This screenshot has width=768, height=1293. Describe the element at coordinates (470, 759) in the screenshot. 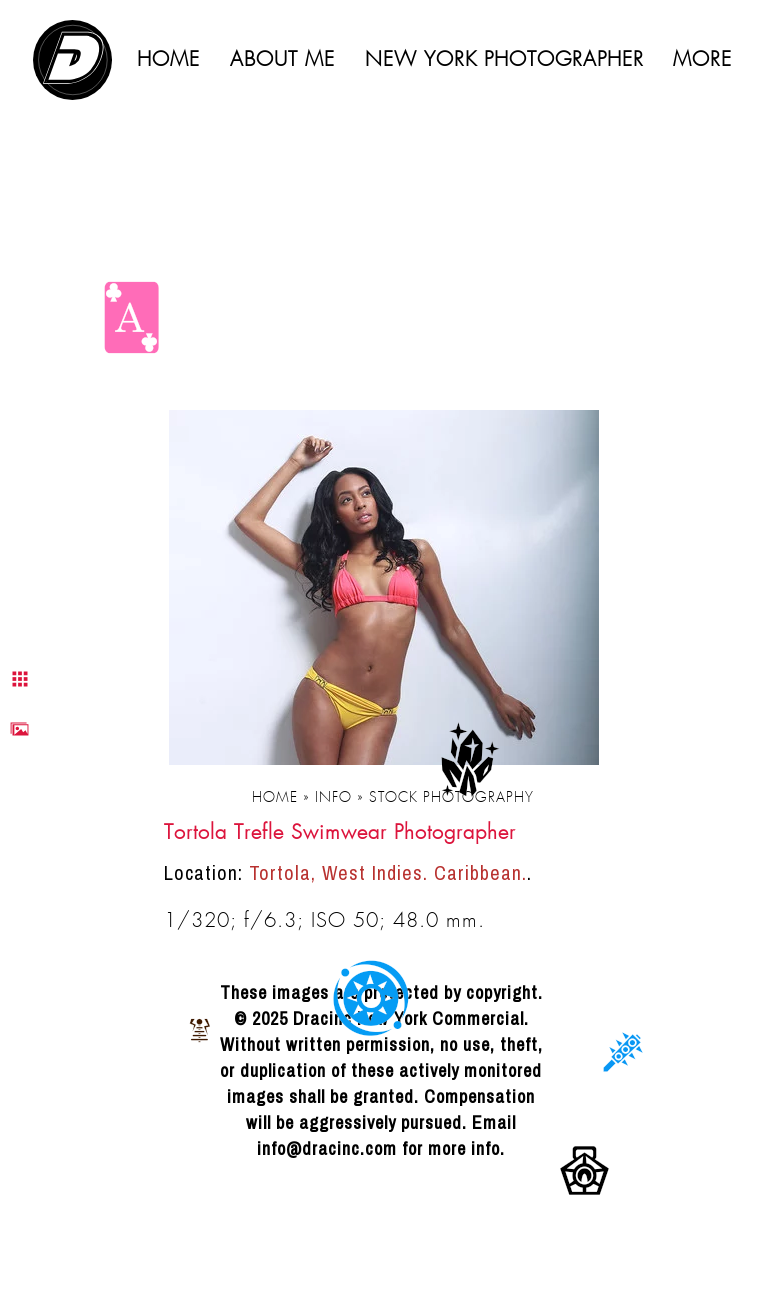

I see `view collected minerals or crystals` at that location.